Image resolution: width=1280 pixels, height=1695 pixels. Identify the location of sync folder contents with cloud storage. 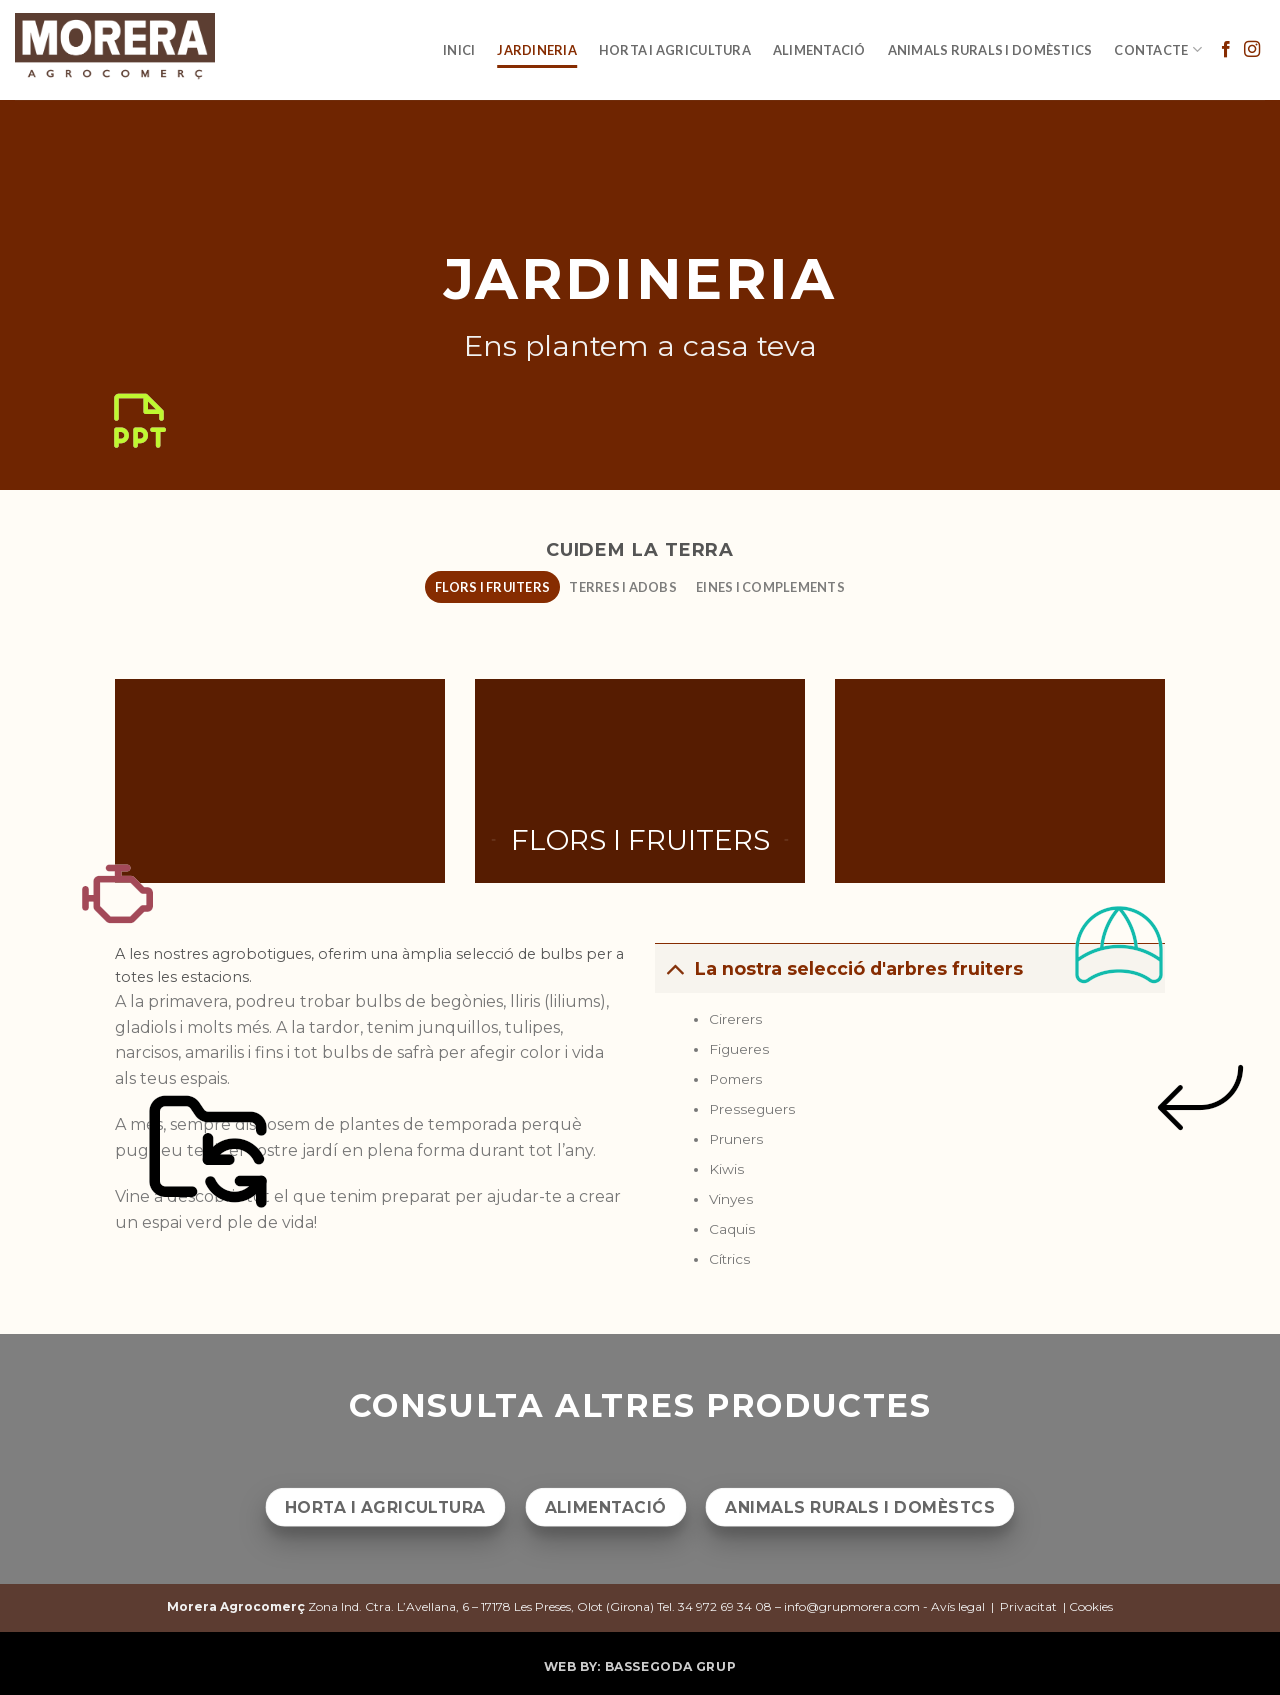
(208, 1149).